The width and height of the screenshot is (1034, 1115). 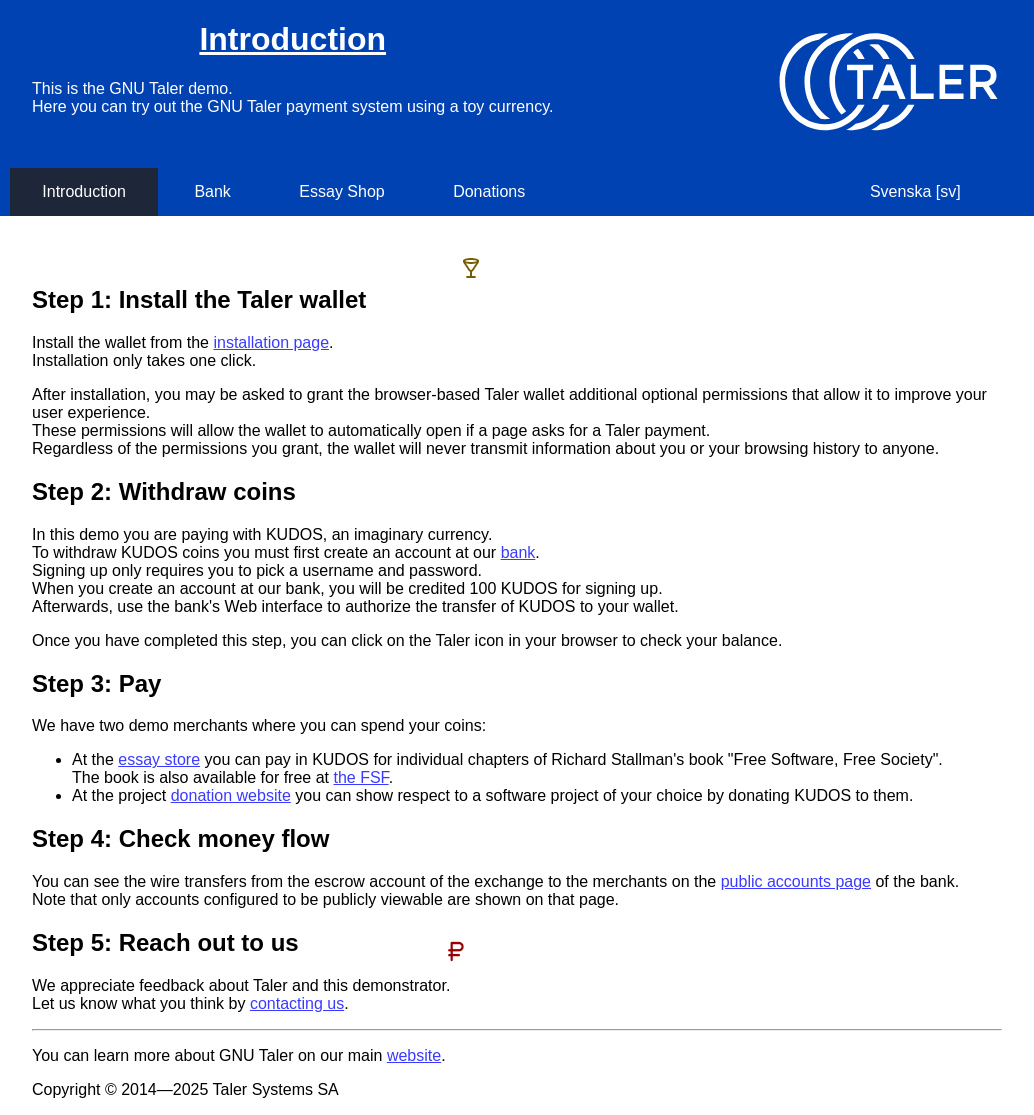 I want to click on indicates Russian ruble currency, so click(x=456, y=951).